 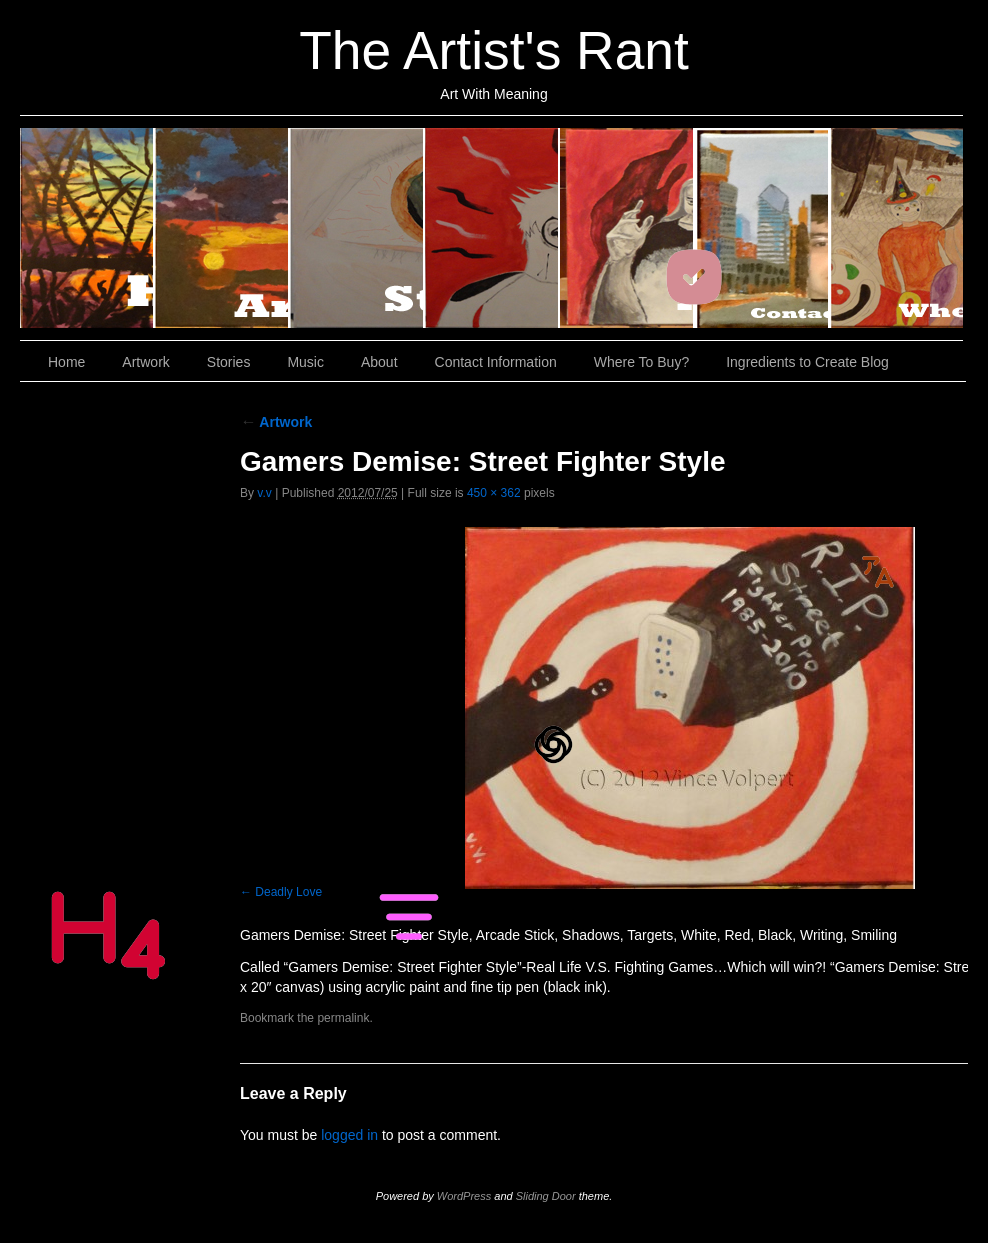 What do you see at coordinates (409, 917) in the screenshot?
I see `filter list or search results` at bounding box center [409, 917].